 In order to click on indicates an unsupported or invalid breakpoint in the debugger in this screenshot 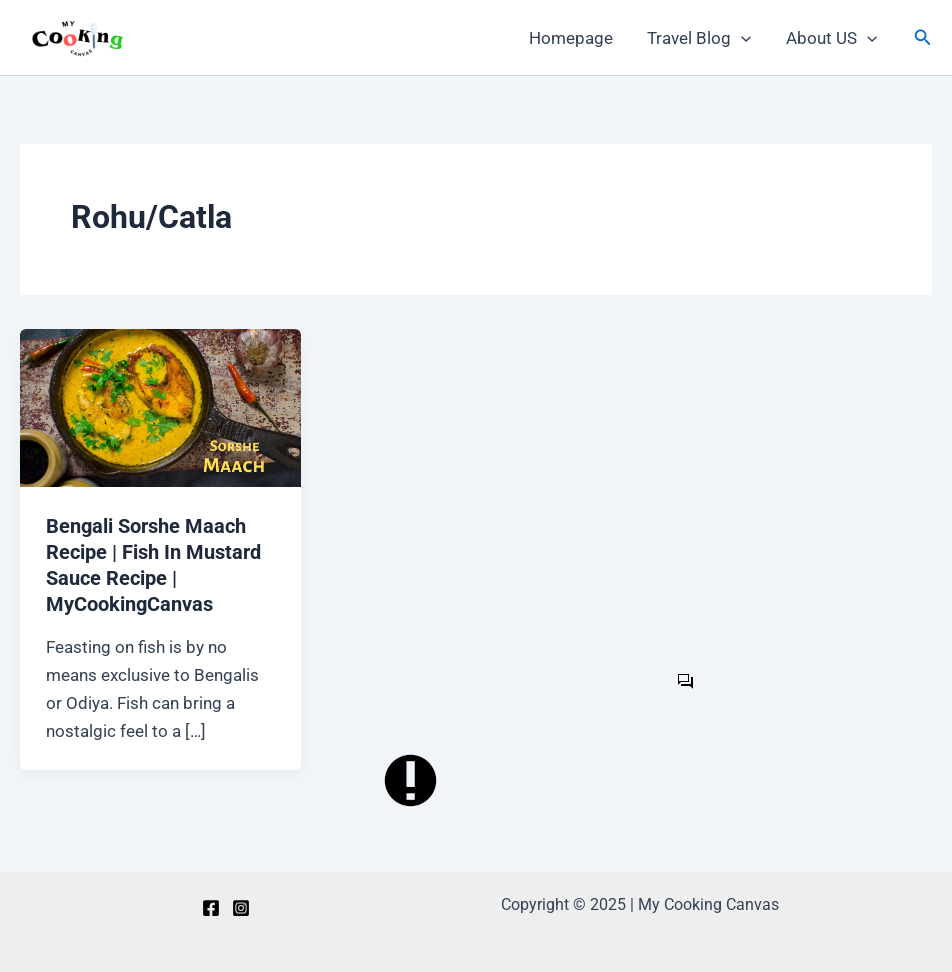, I will do `click(410, 780)`.